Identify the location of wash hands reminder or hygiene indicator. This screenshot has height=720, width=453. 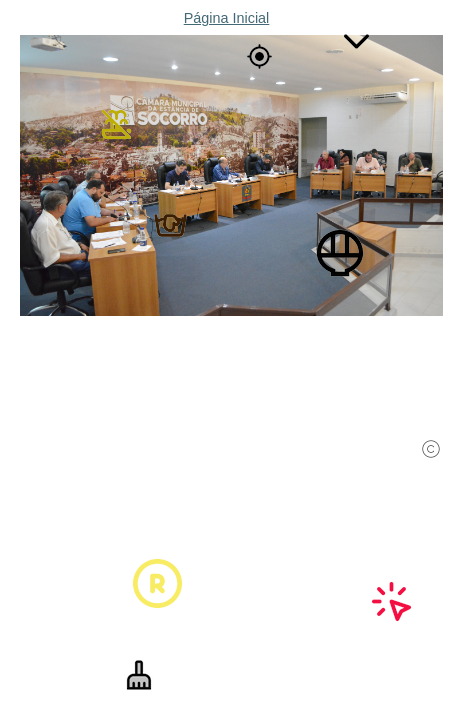
(170, 225).